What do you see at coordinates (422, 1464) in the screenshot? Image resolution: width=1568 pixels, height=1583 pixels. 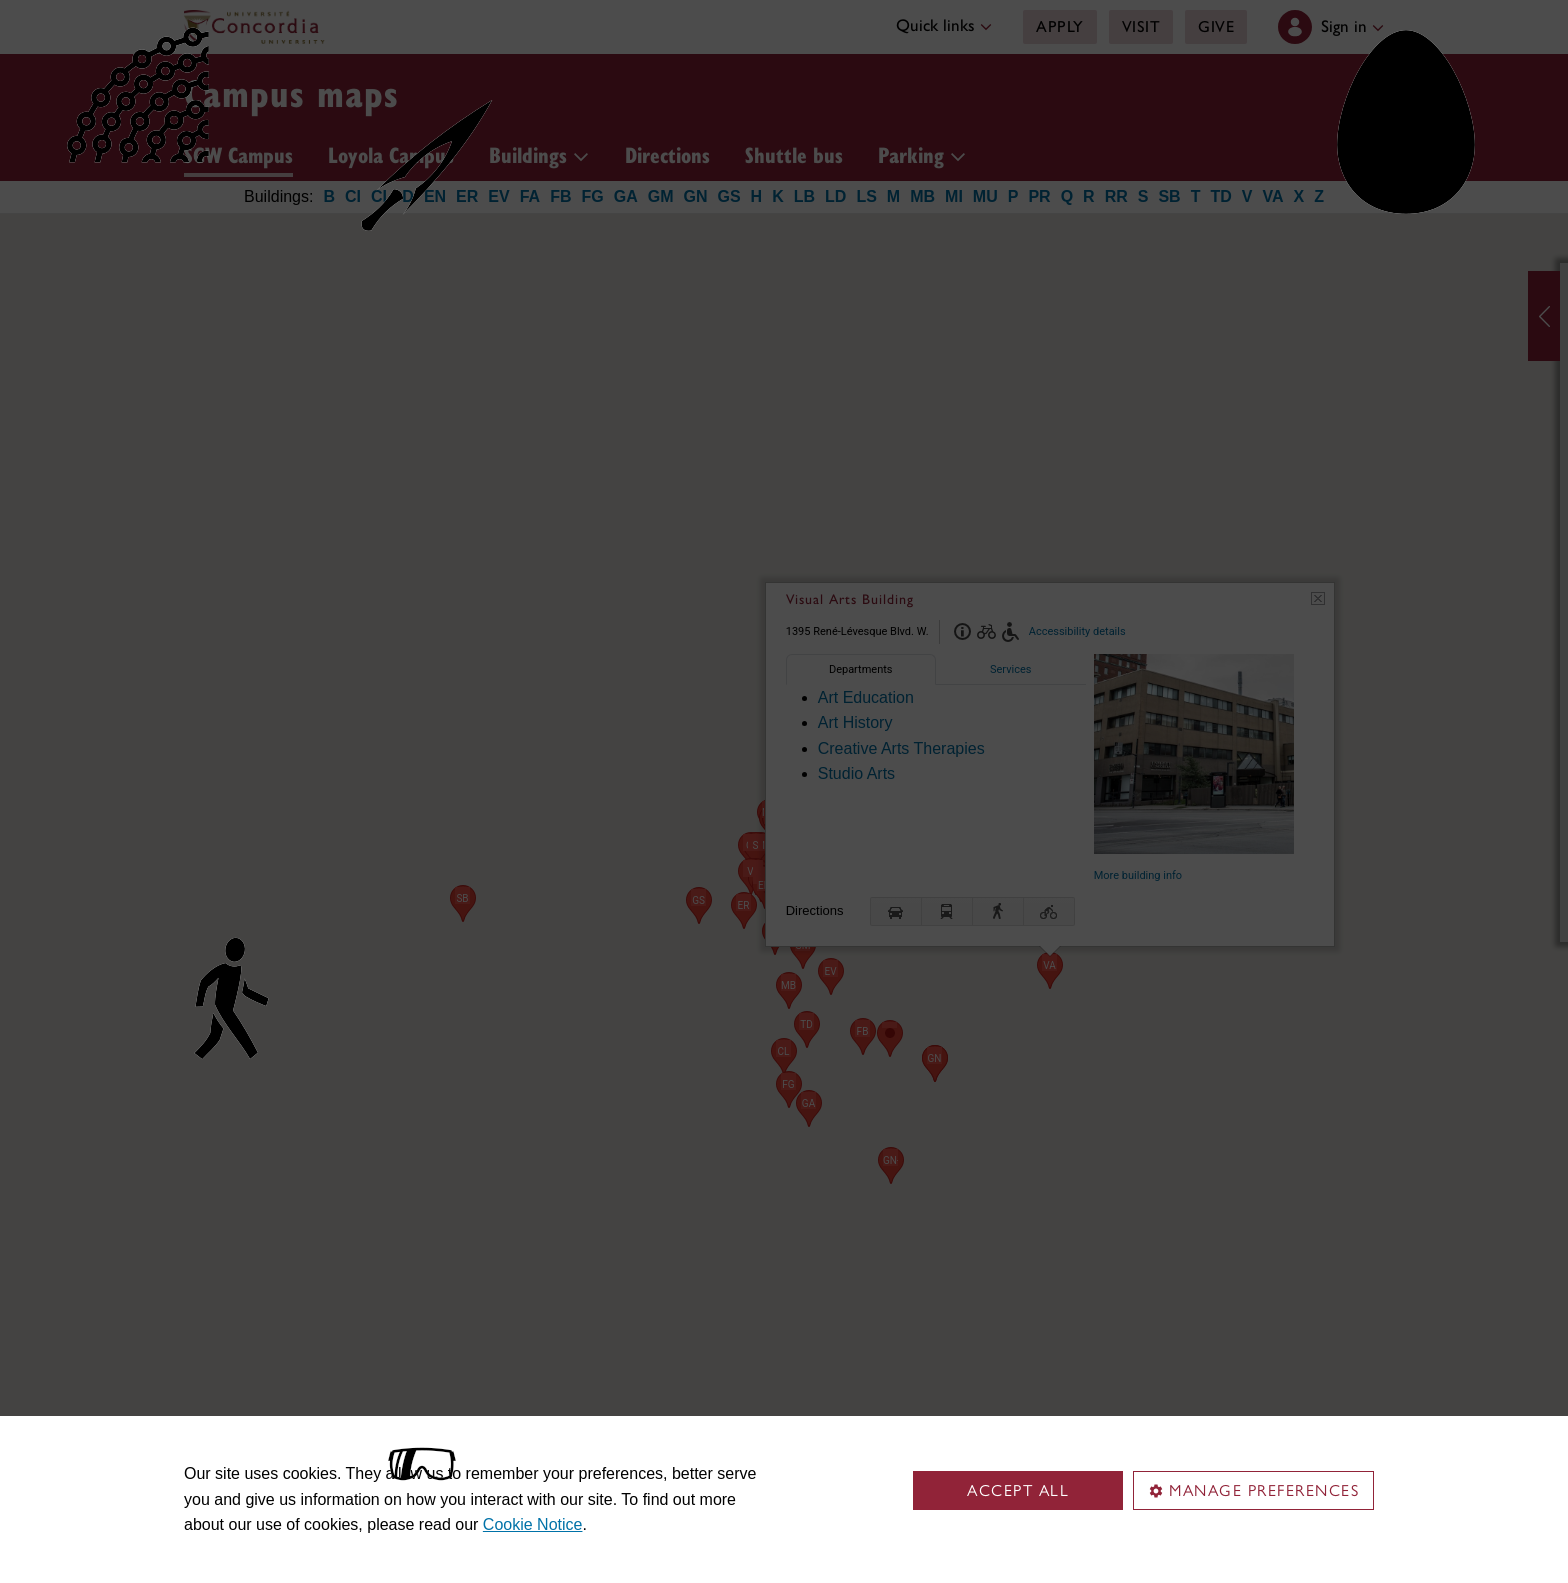 I see `enable safety mode or protective settings` at bounding box center [422, 1464].